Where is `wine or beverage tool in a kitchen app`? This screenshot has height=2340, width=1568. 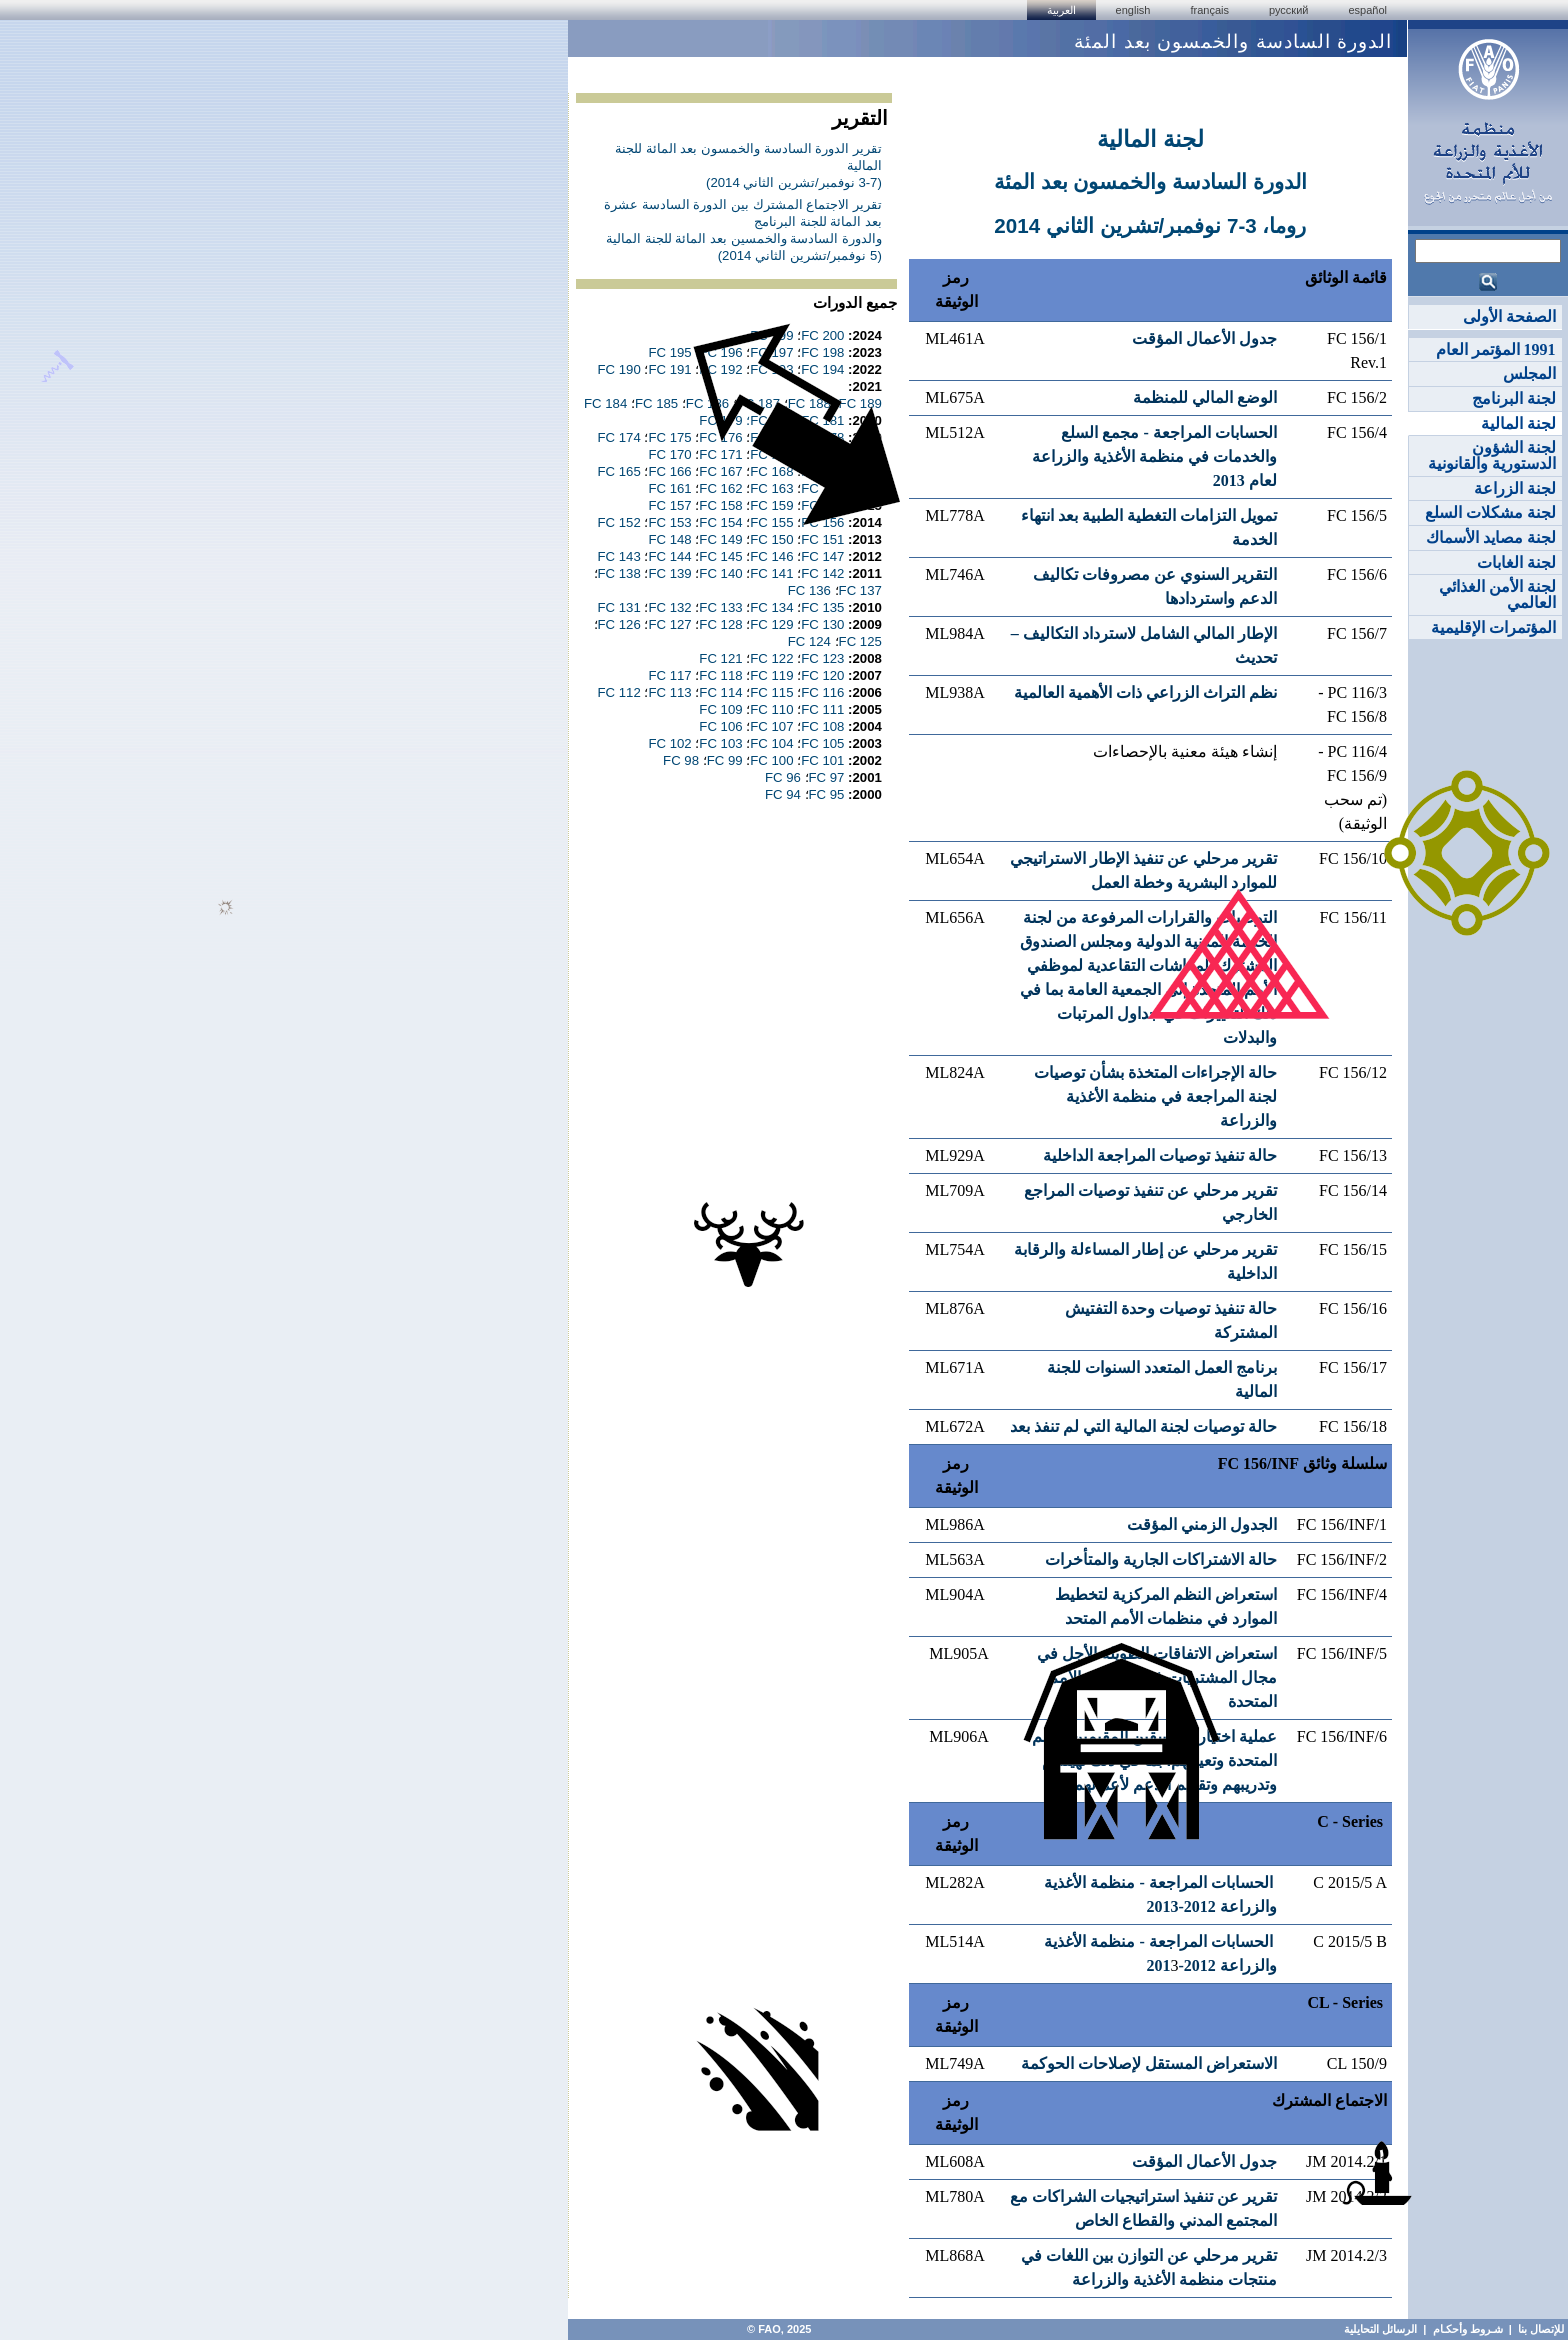 wine or beverage tool in a kitchen app is located at coordinates (57, 366).